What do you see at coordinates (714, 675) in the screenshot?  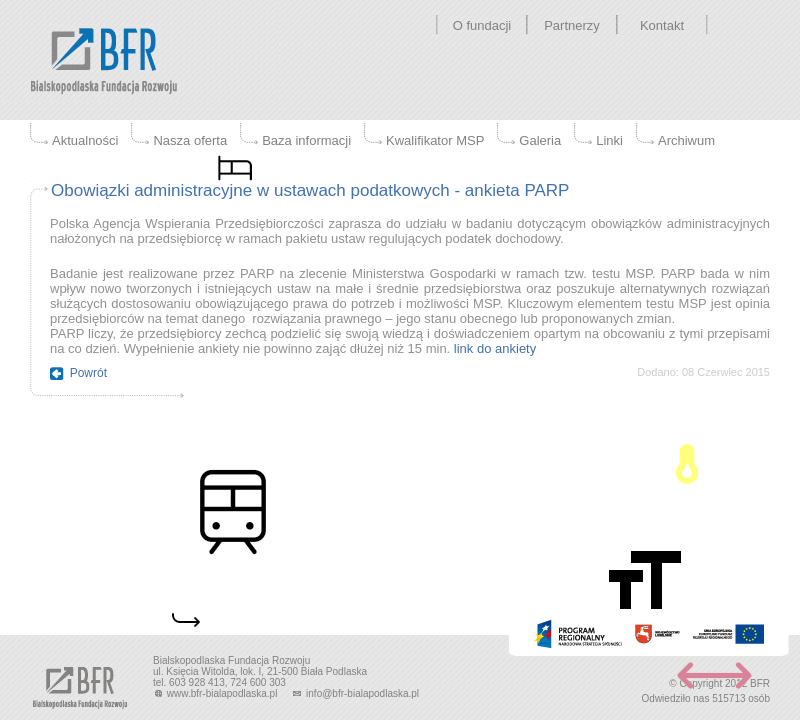 I see `adjust horizontal spacing or width` at bounding box center [714, 675].